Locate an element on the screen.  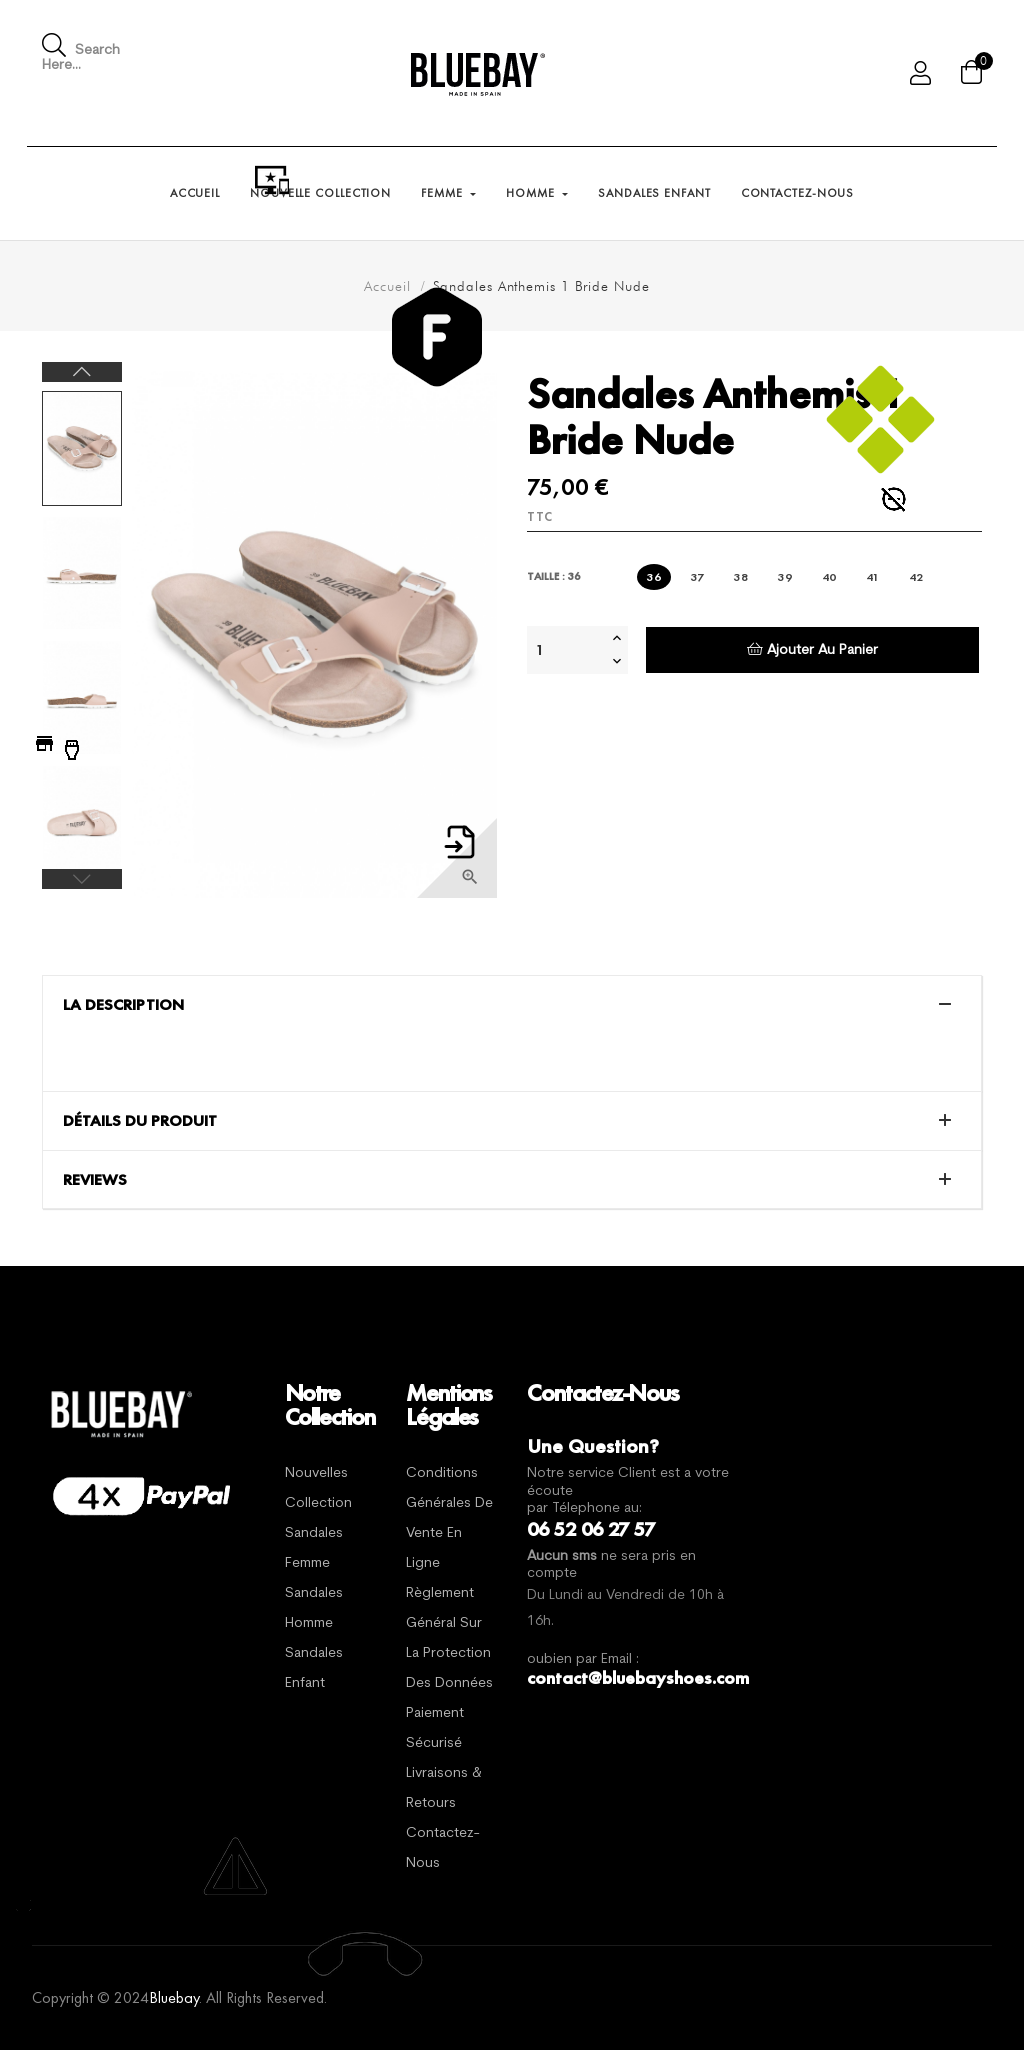
view image details or metadata is located at coordinates (235, 1864).